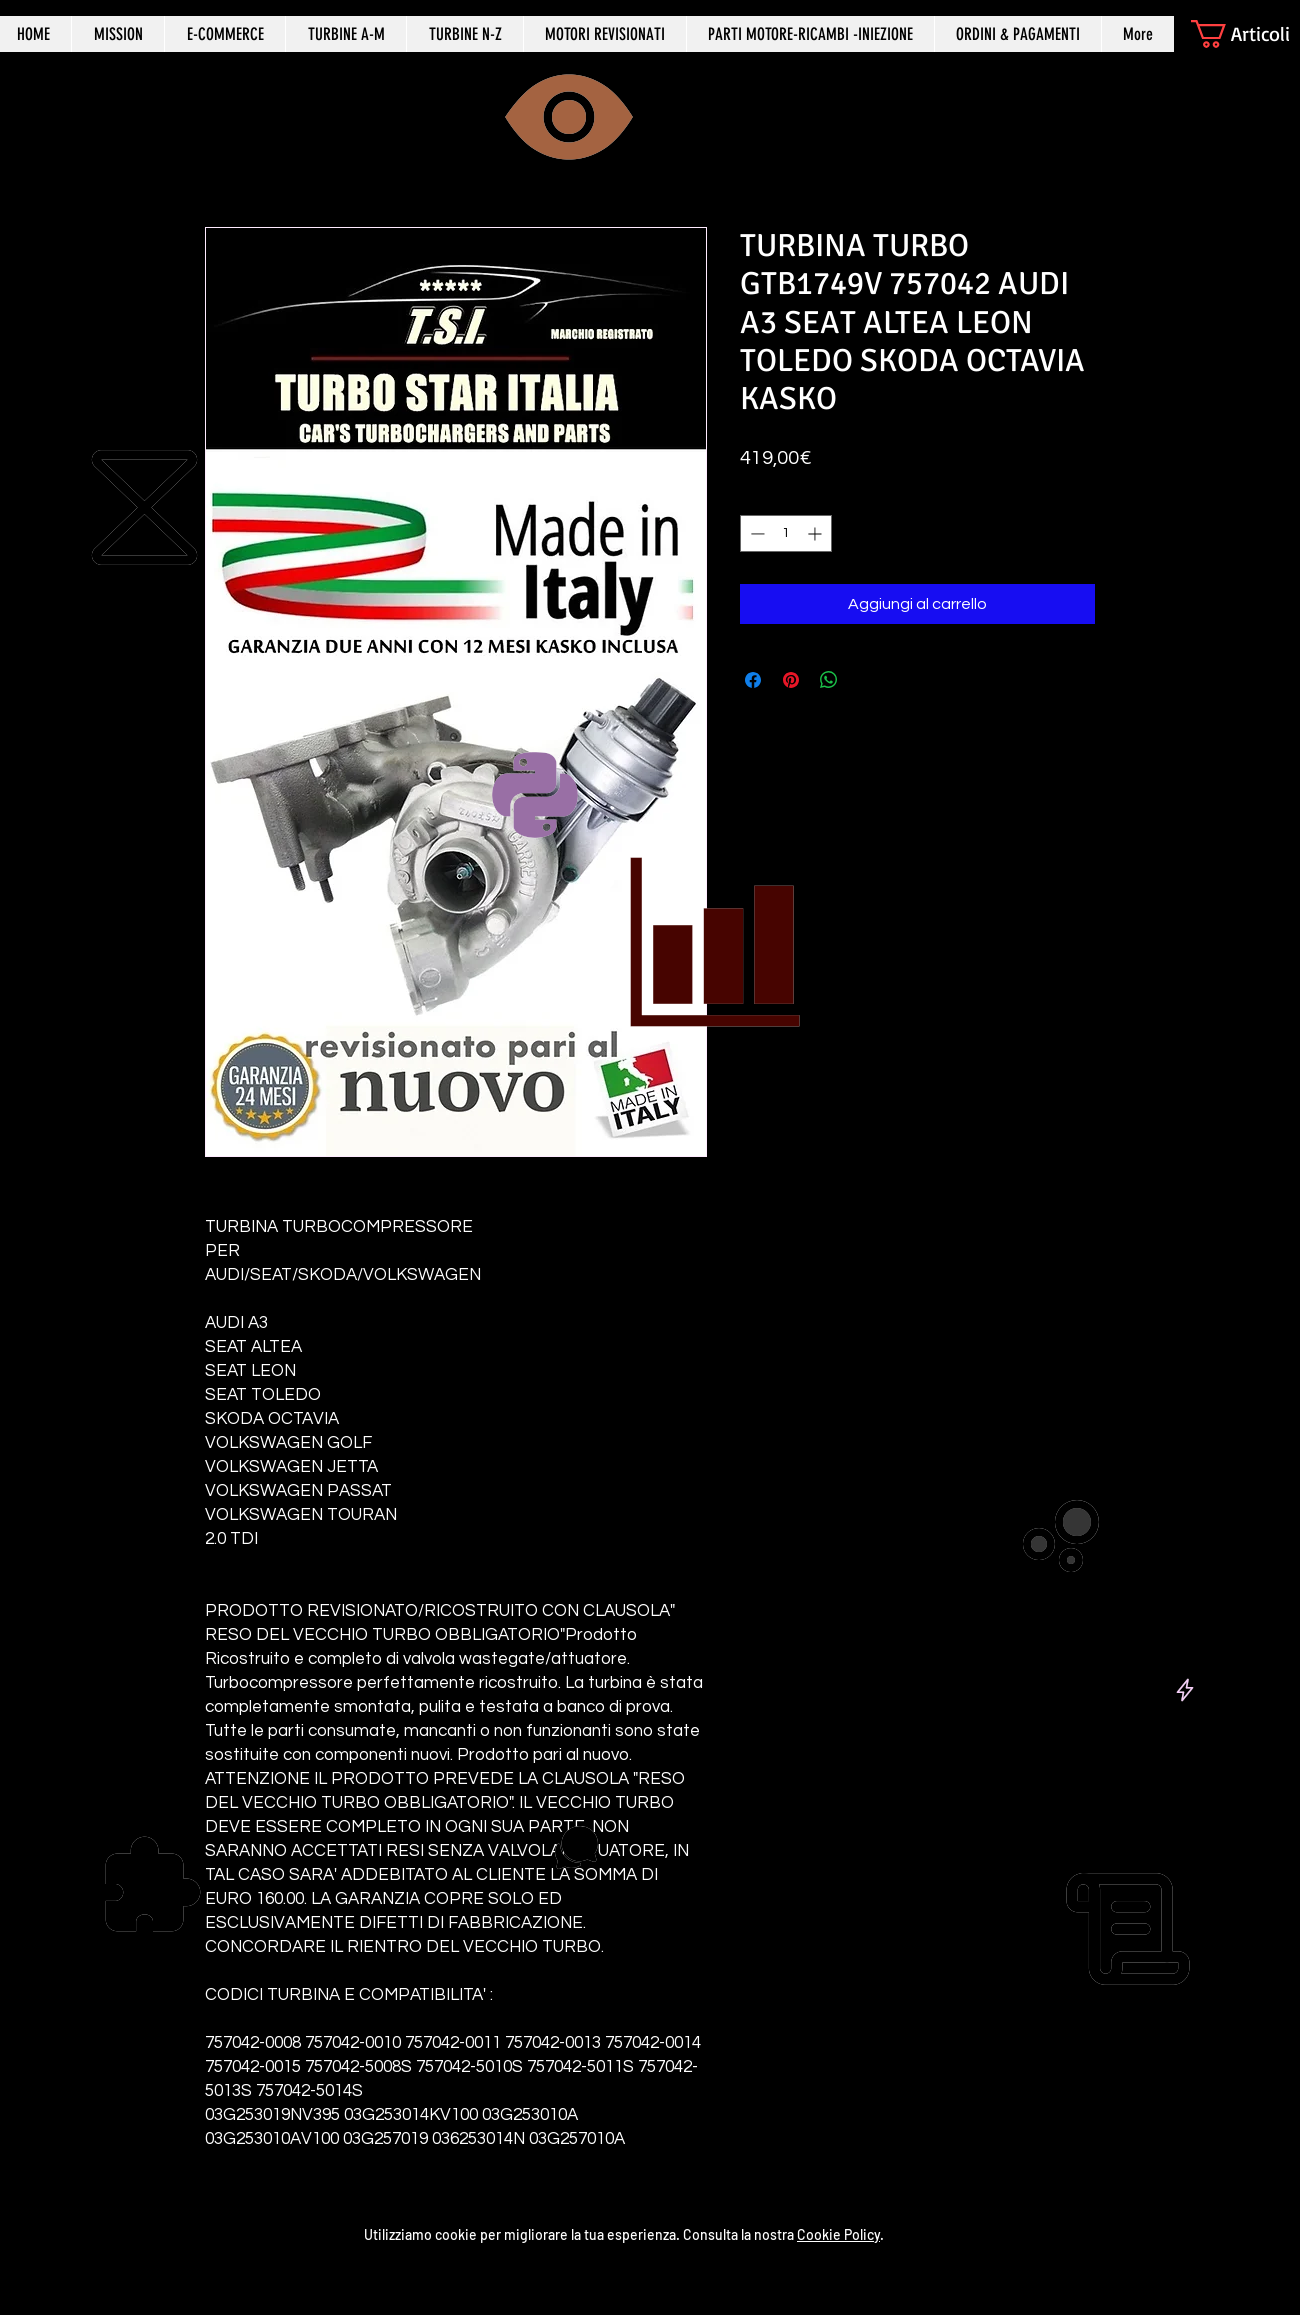 Image resolution: width=1300 pixels, height=2315 pixels. Describe the element at coordinates (1059, 1536) in the screenshot. I see `view bubble chart visualization` at that location.